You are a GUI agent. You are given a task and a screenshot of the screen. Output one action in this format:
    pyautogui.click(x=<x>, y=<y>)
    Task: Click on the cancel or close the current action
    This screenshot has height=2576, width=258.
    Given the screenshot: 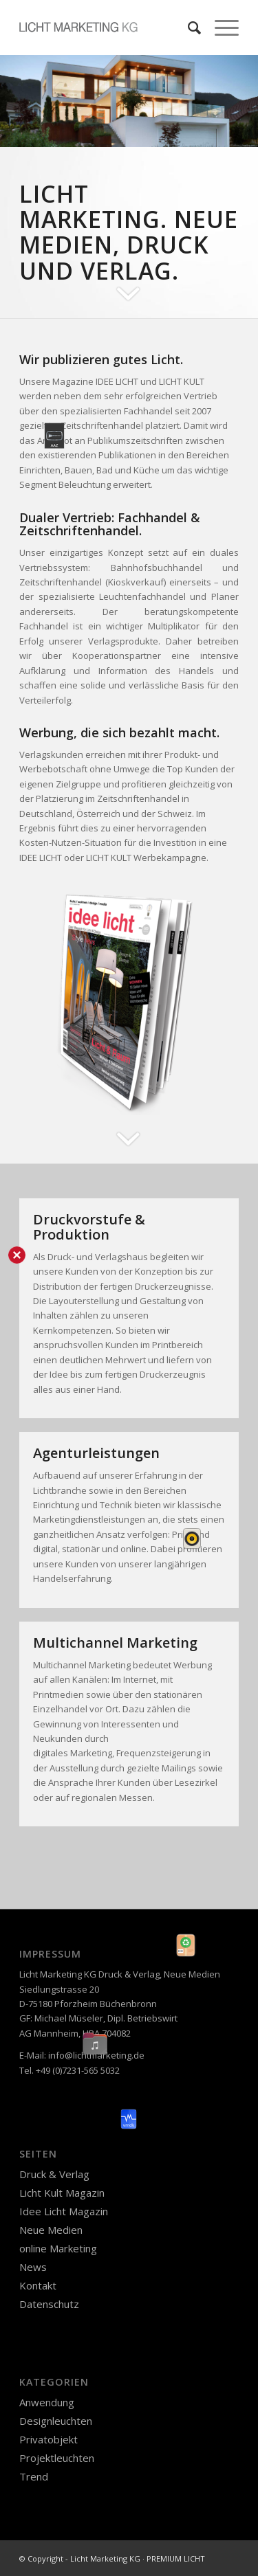 What is the action you would take?
    pyautogui.click(x=17, y=1255)
    